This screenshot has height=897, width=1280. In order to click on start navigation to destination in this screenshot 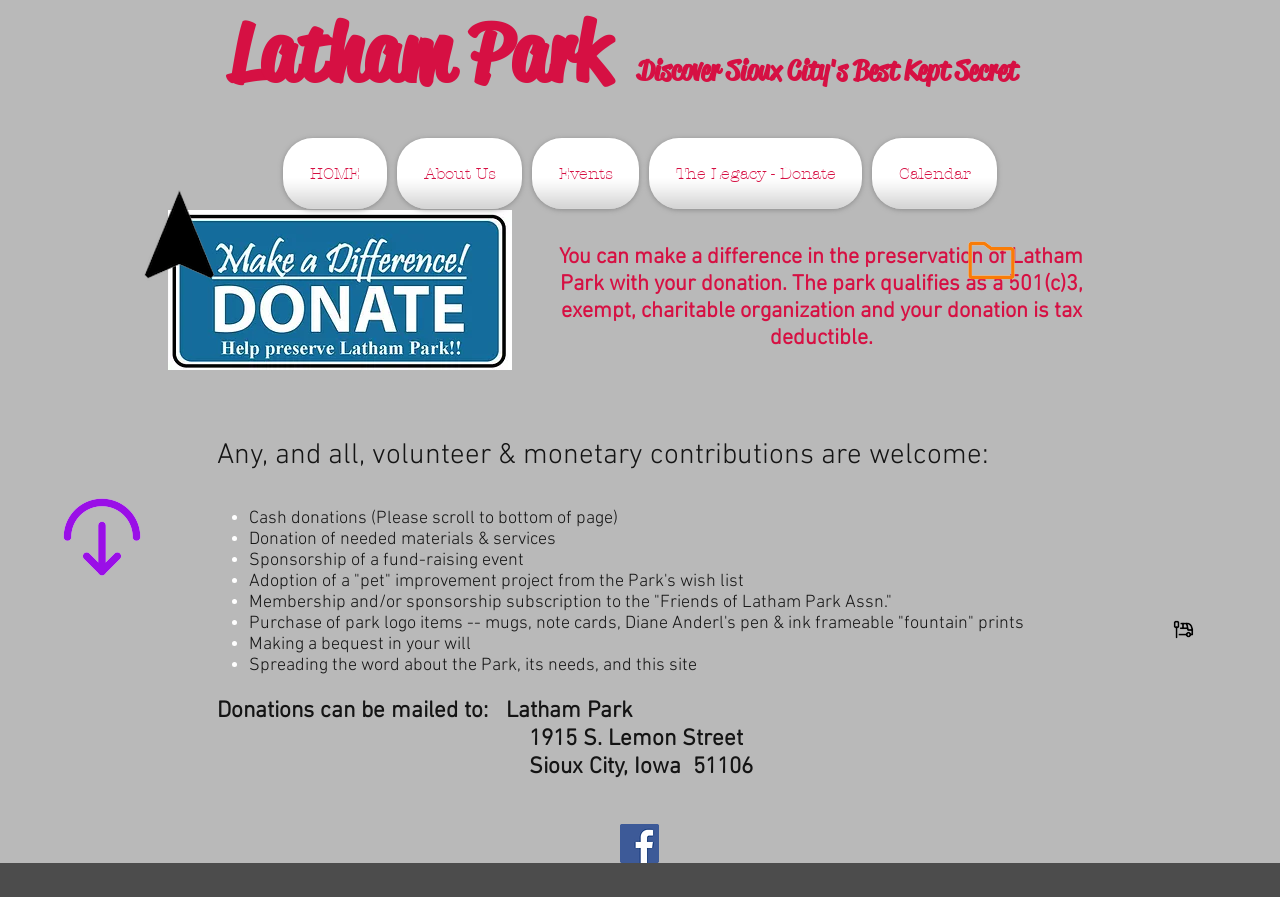, I will do `click(179, 236)`.